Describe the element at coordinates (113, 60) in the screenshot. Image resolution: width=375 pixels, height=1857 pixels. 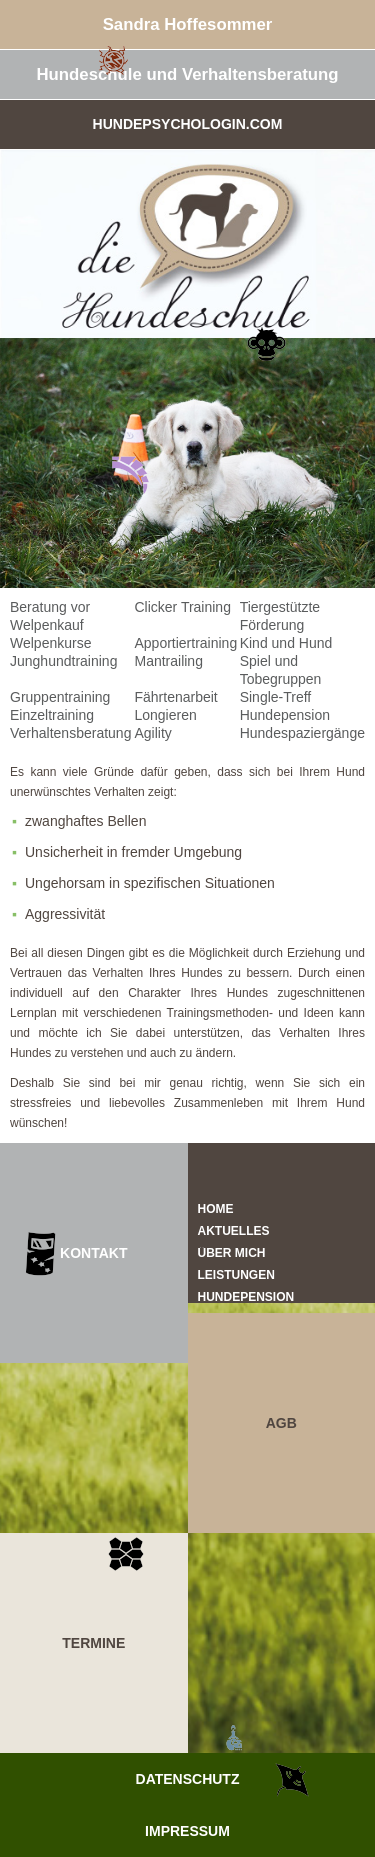
I see `indicates an unstable or volatile item in inventory` at that location.